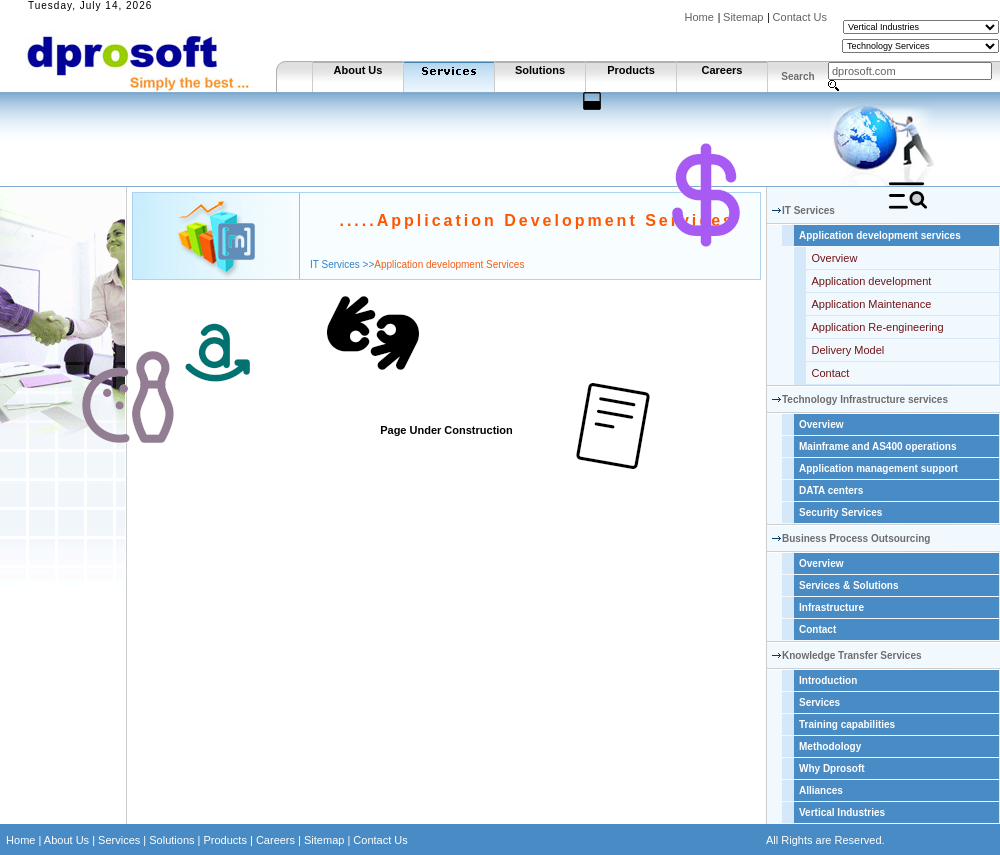 This screenshot has height=855, width=1000. Describe the element at coordinates (373, 333) in the screenshot. I see `enable ASL interpretation services` at that location.